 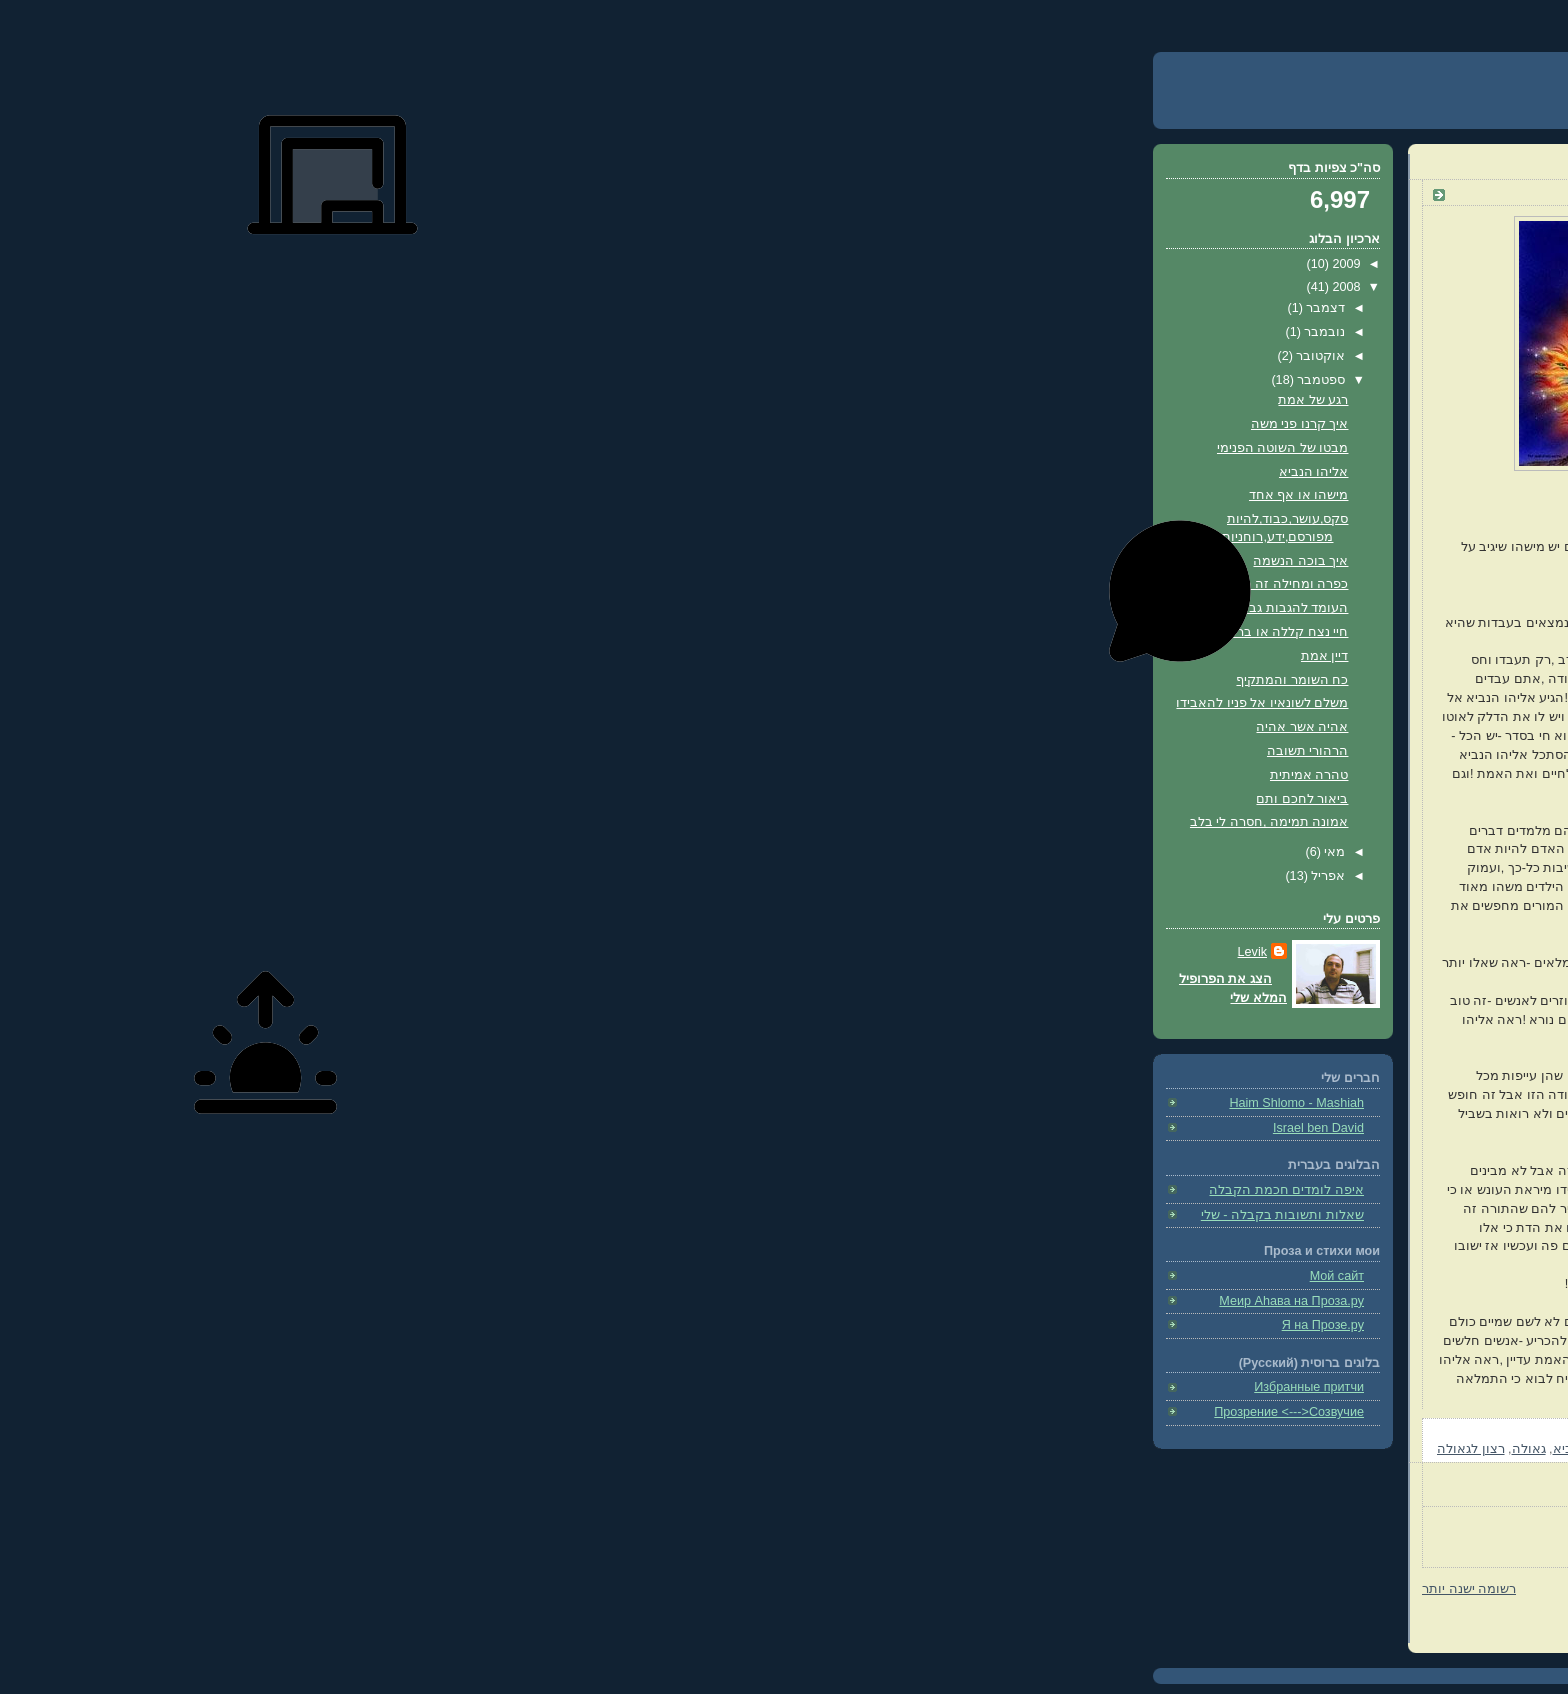 What do you see at coordinates (265, 1042) in the screenshot?
I see `set alarm for sunrise or morning wake-up` at bounding box center [265, 1042].